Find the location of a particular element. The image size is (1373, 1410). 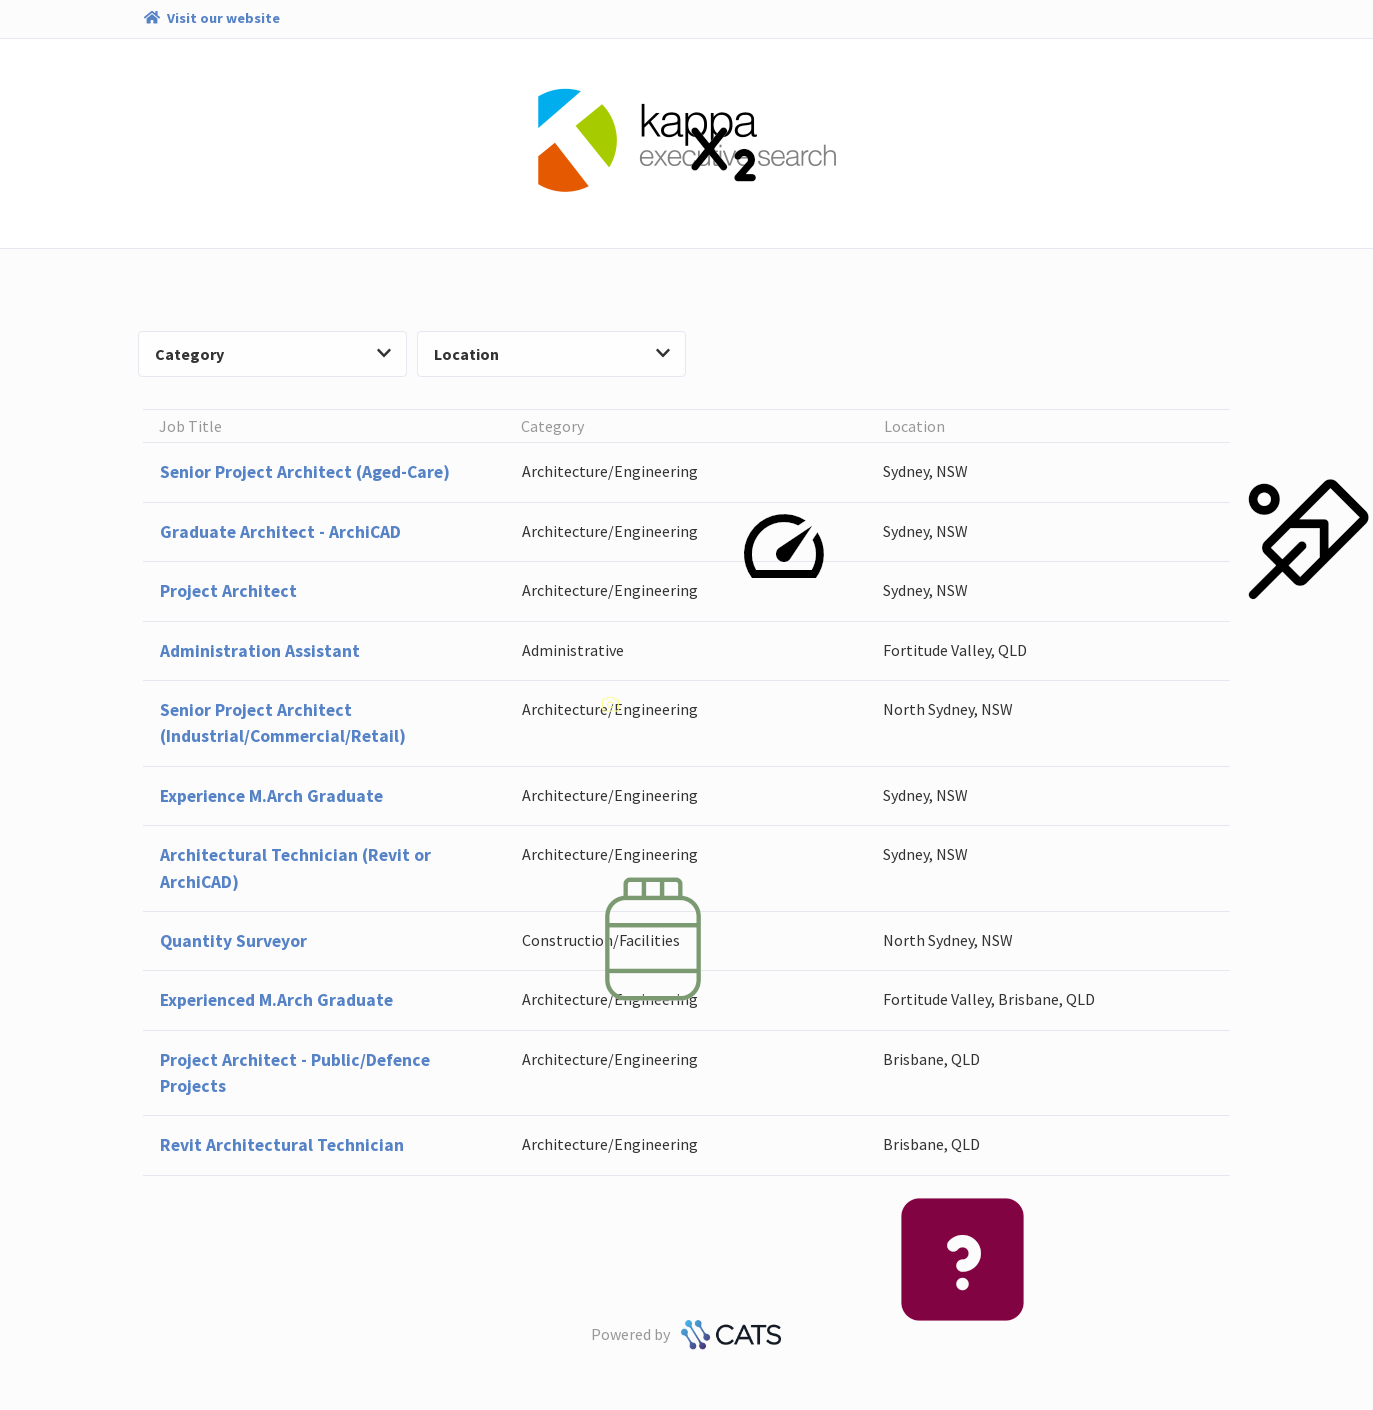

take a photo is located at coordinates (610, 704).